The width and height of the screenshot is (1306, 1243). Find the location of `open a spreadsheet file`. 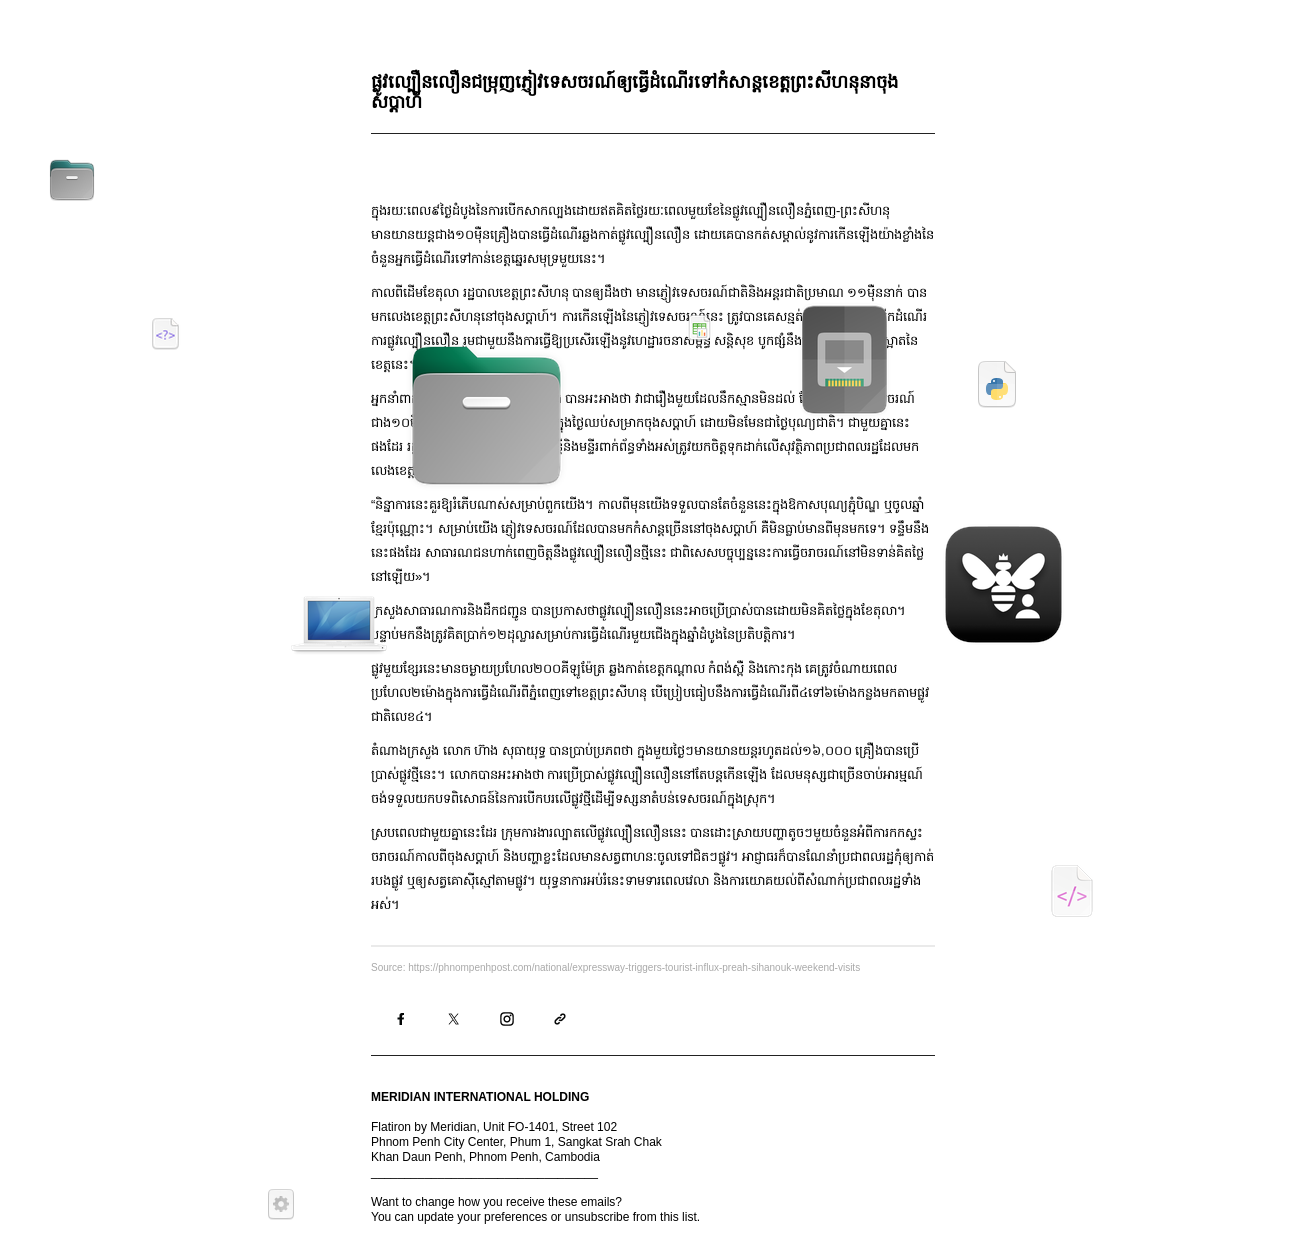

open a spreadsheet file is located at coordinates (699, 327).